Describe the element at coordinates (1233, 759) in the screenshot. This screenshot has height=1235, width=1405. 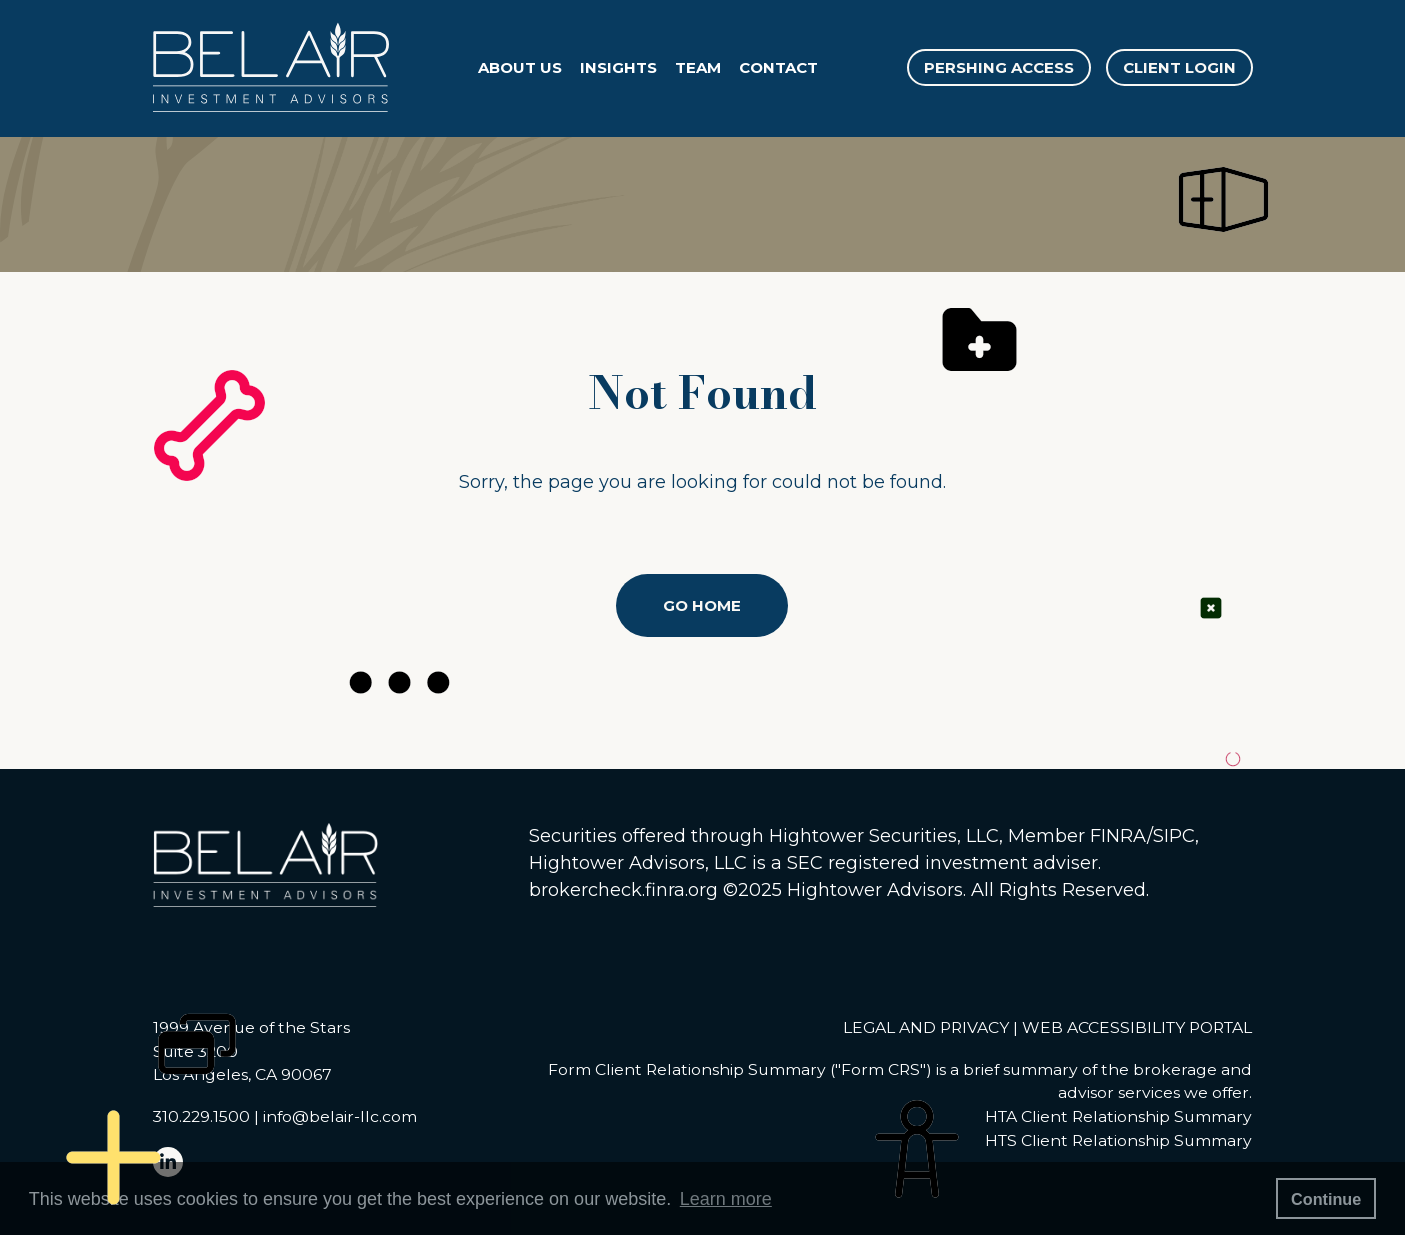
I see `loading or processing in progress` at that location.